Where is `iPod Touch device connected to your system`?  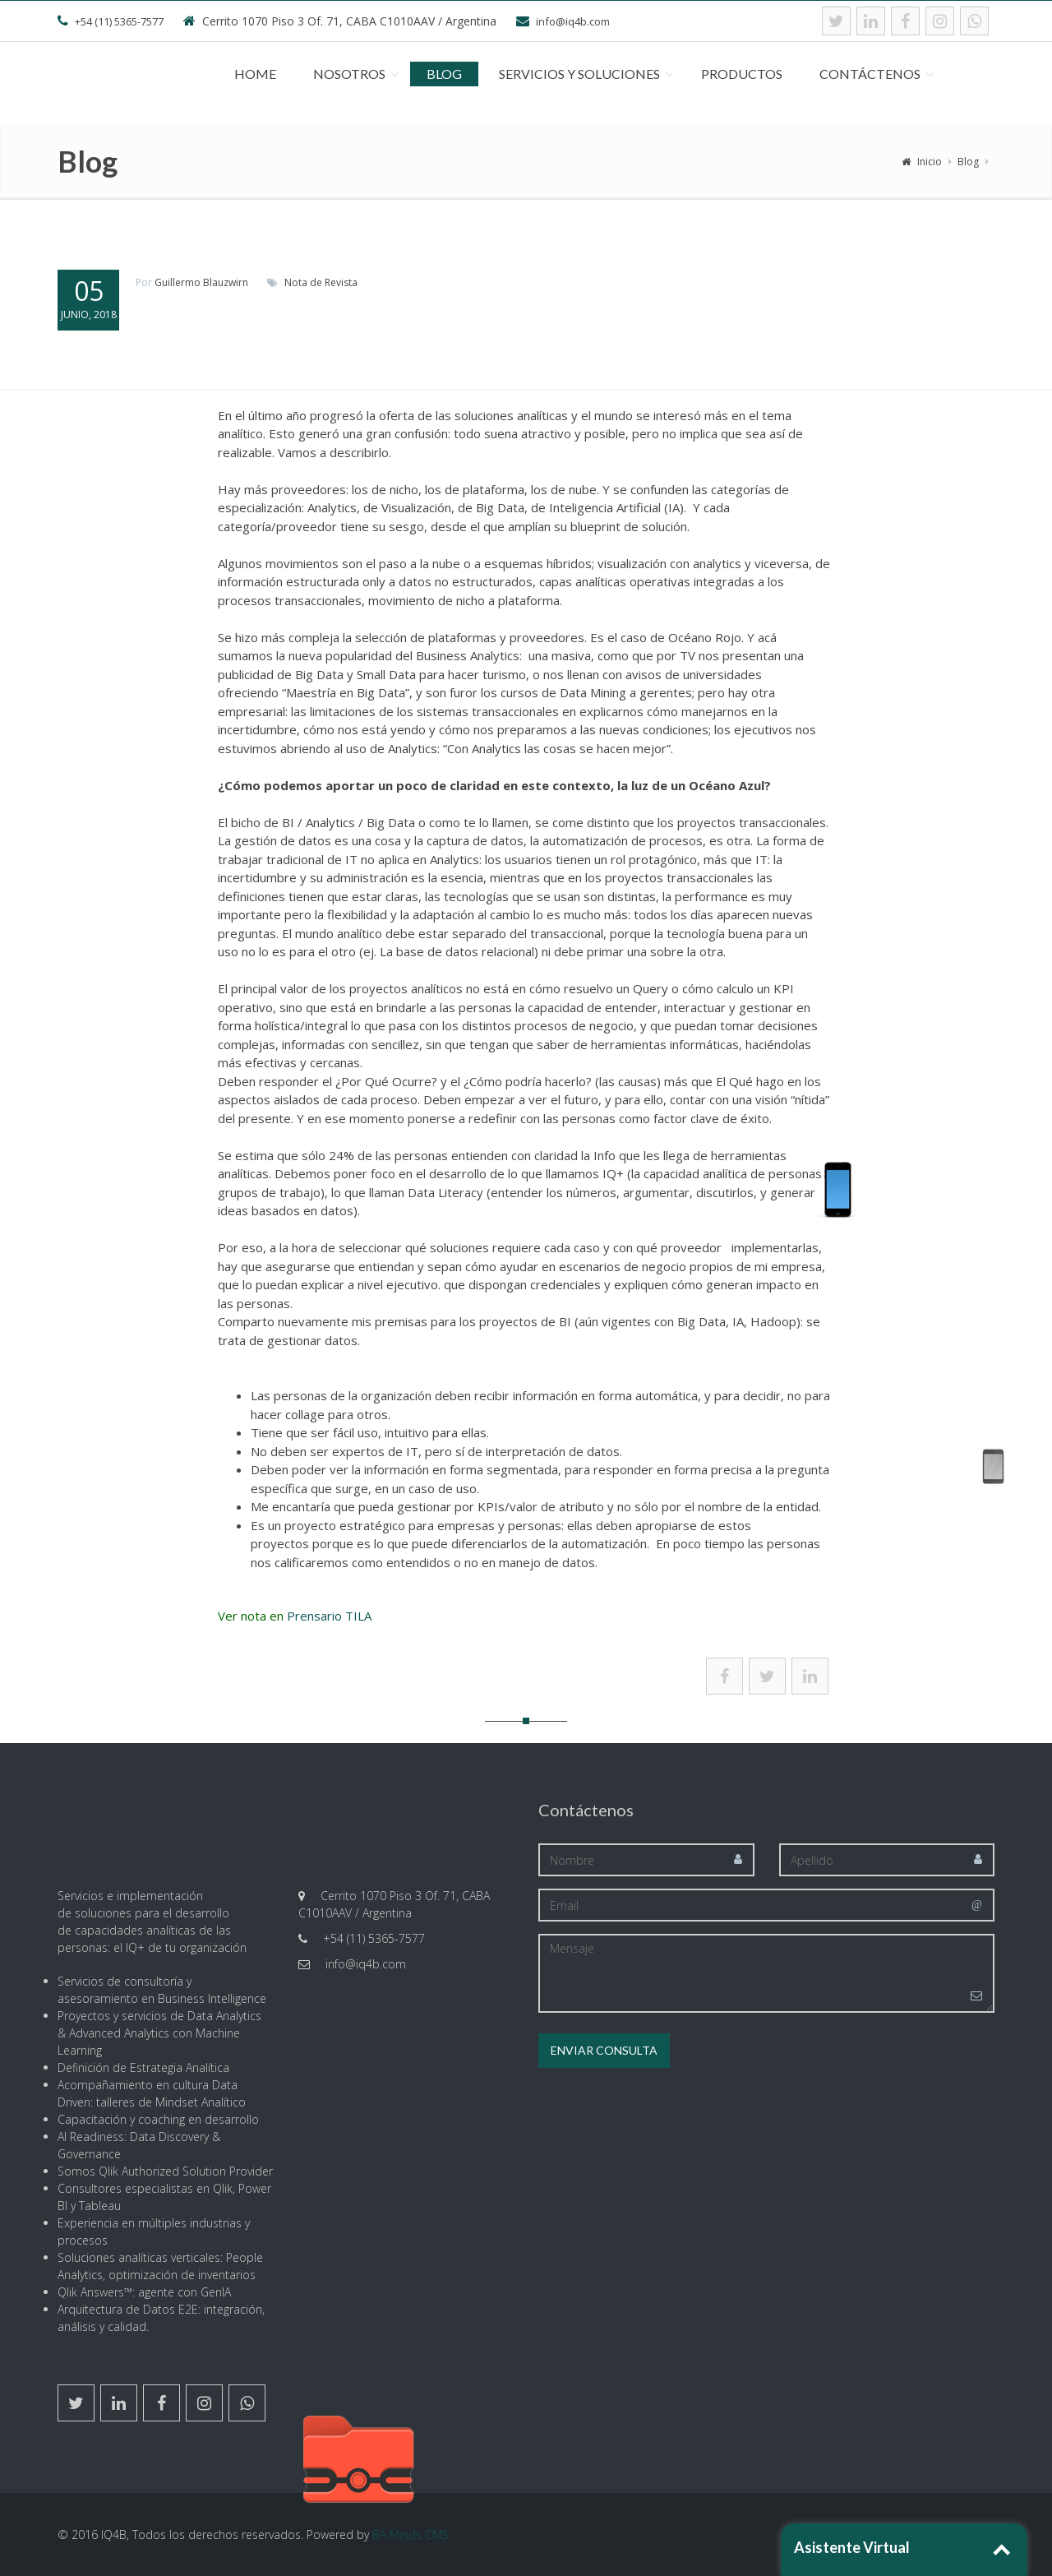 iPod Touch device connected to your system is located at coordinates (837, 1190).